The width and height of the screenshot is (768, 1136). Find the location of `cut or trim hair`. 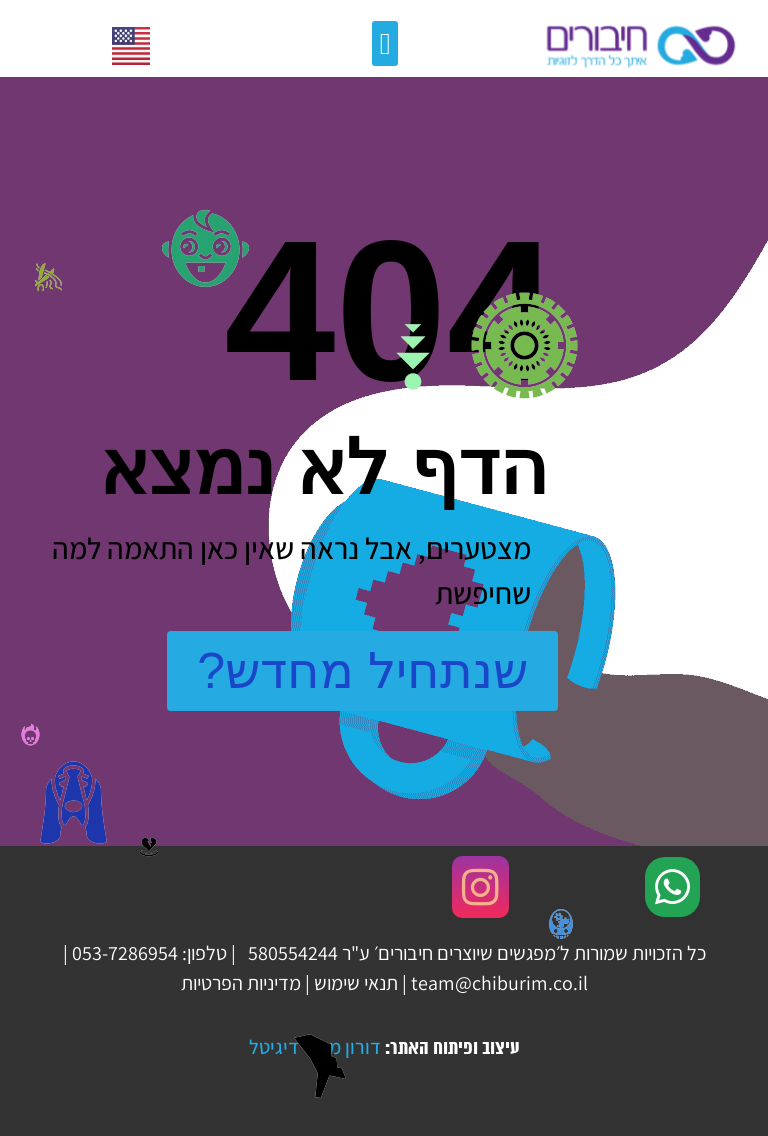

cut or trim hair is located at coordinates (49, 277).